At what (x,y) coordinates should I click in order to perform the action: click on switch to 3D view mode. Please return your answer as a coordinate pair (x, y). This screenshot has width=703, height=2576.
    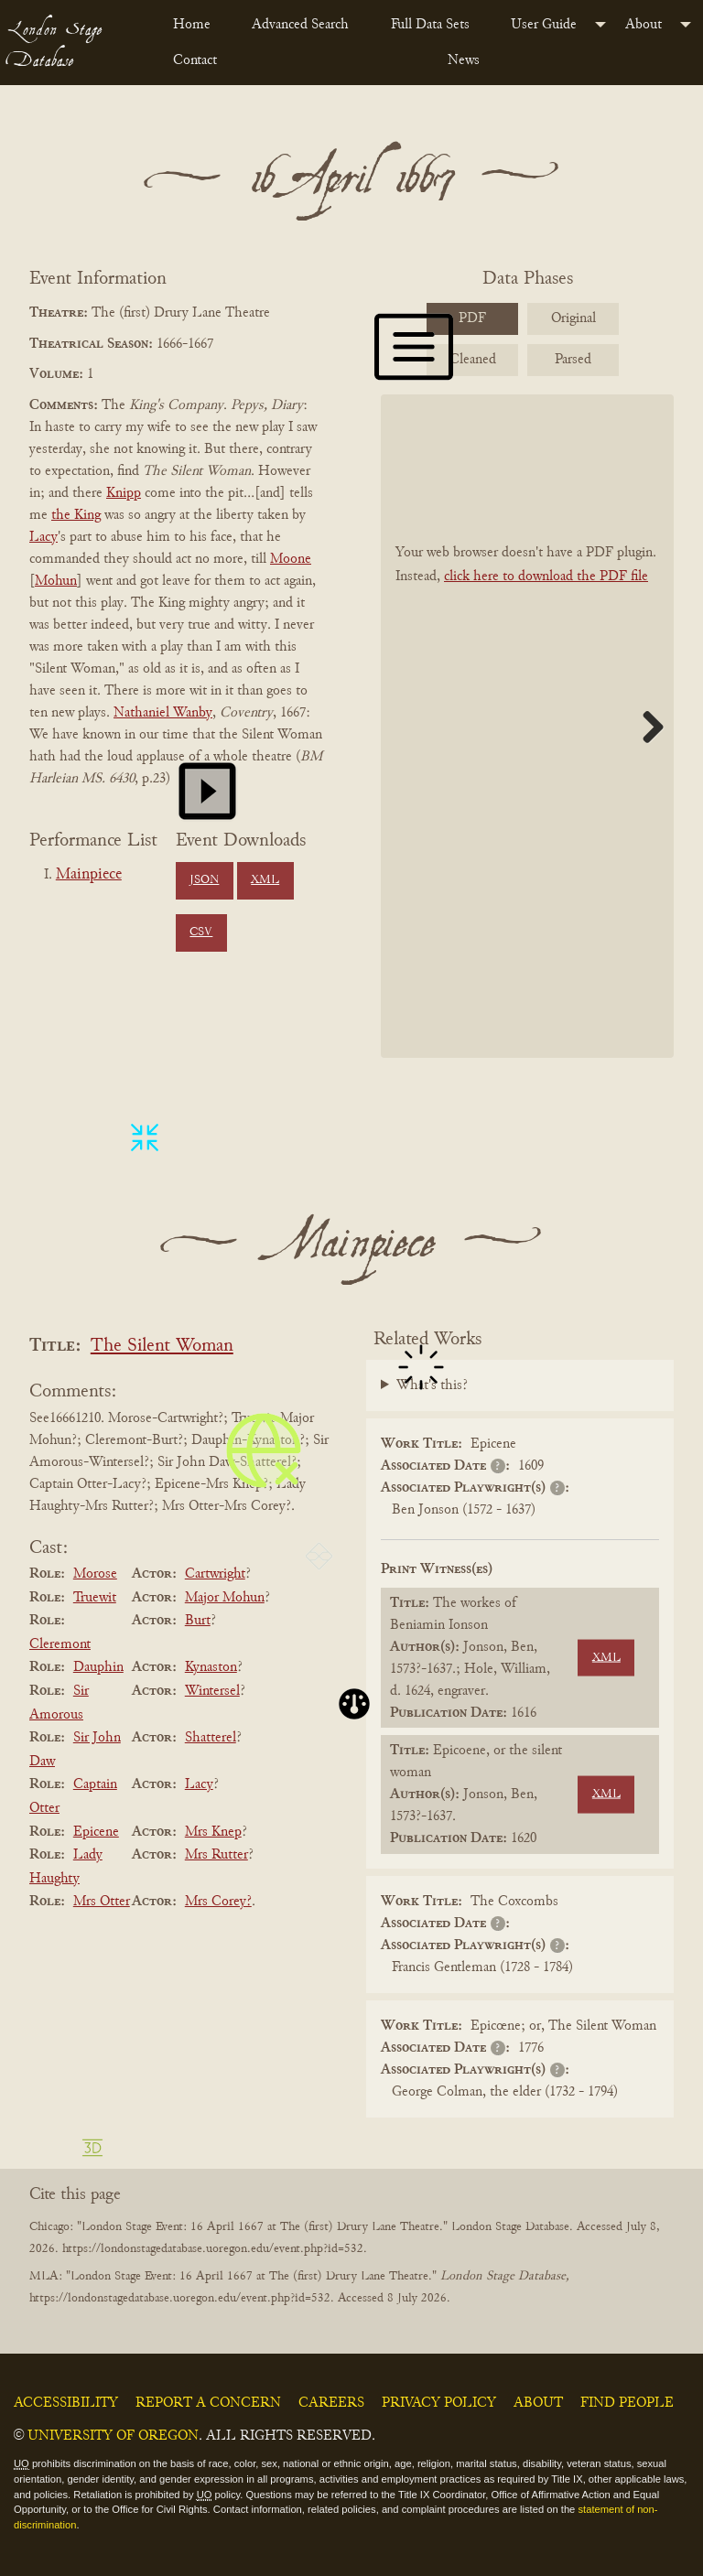
    Looking at the image, I should click on (92, 2148).